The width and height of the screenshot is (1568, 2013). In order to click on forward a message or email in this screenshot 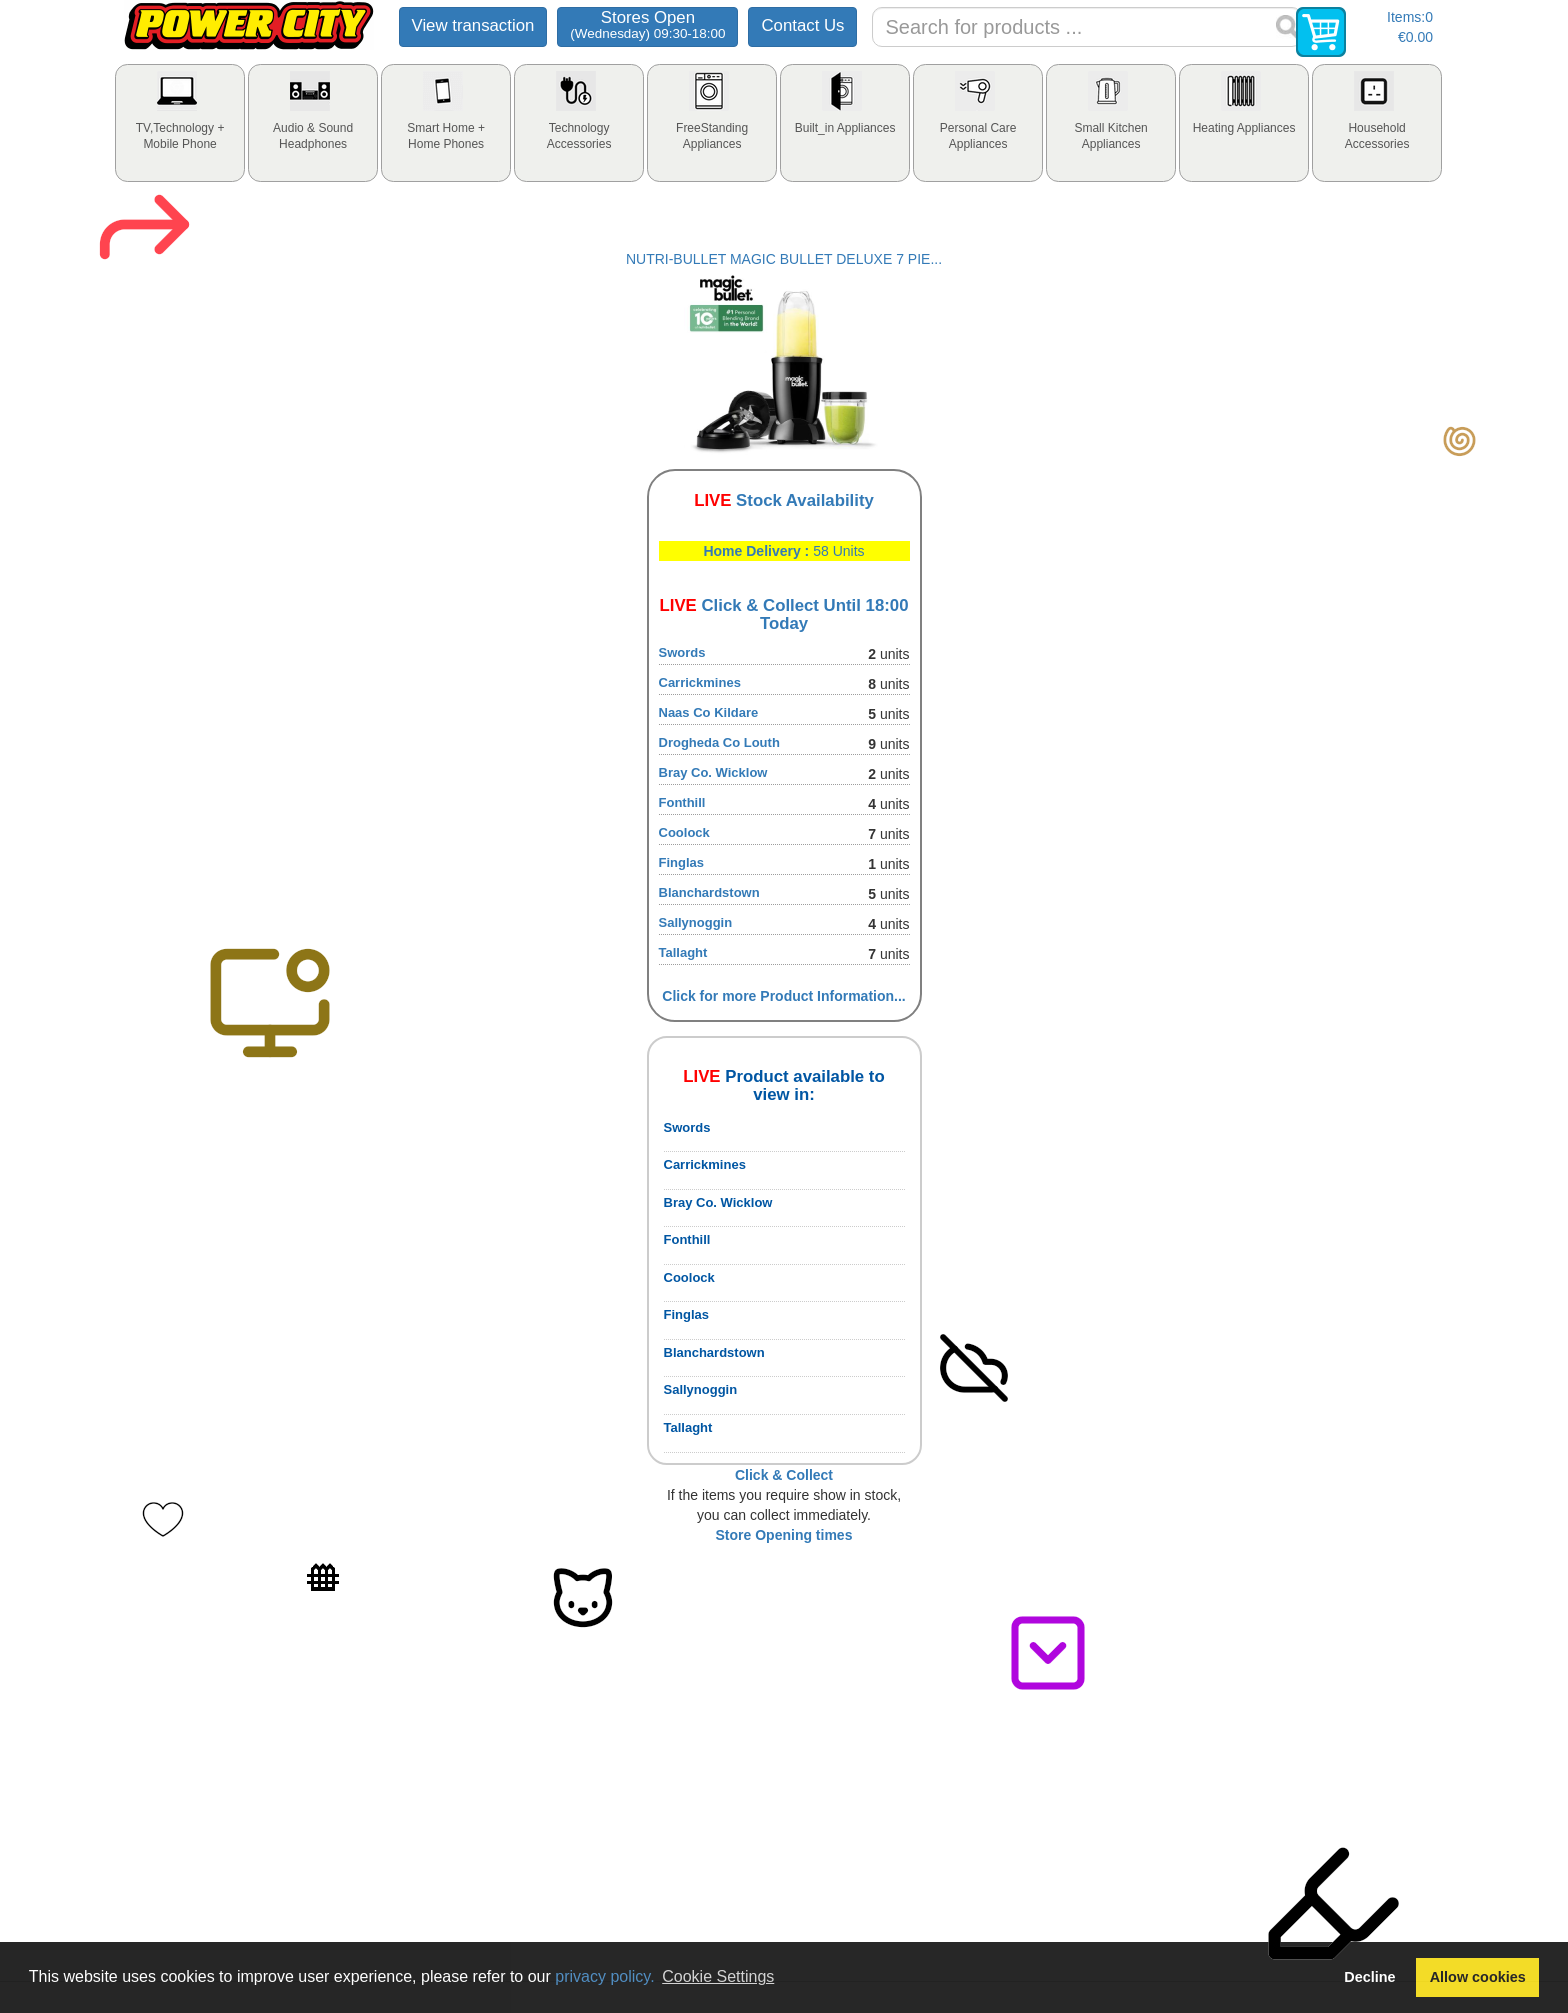, I will do `click(144, 224)`.